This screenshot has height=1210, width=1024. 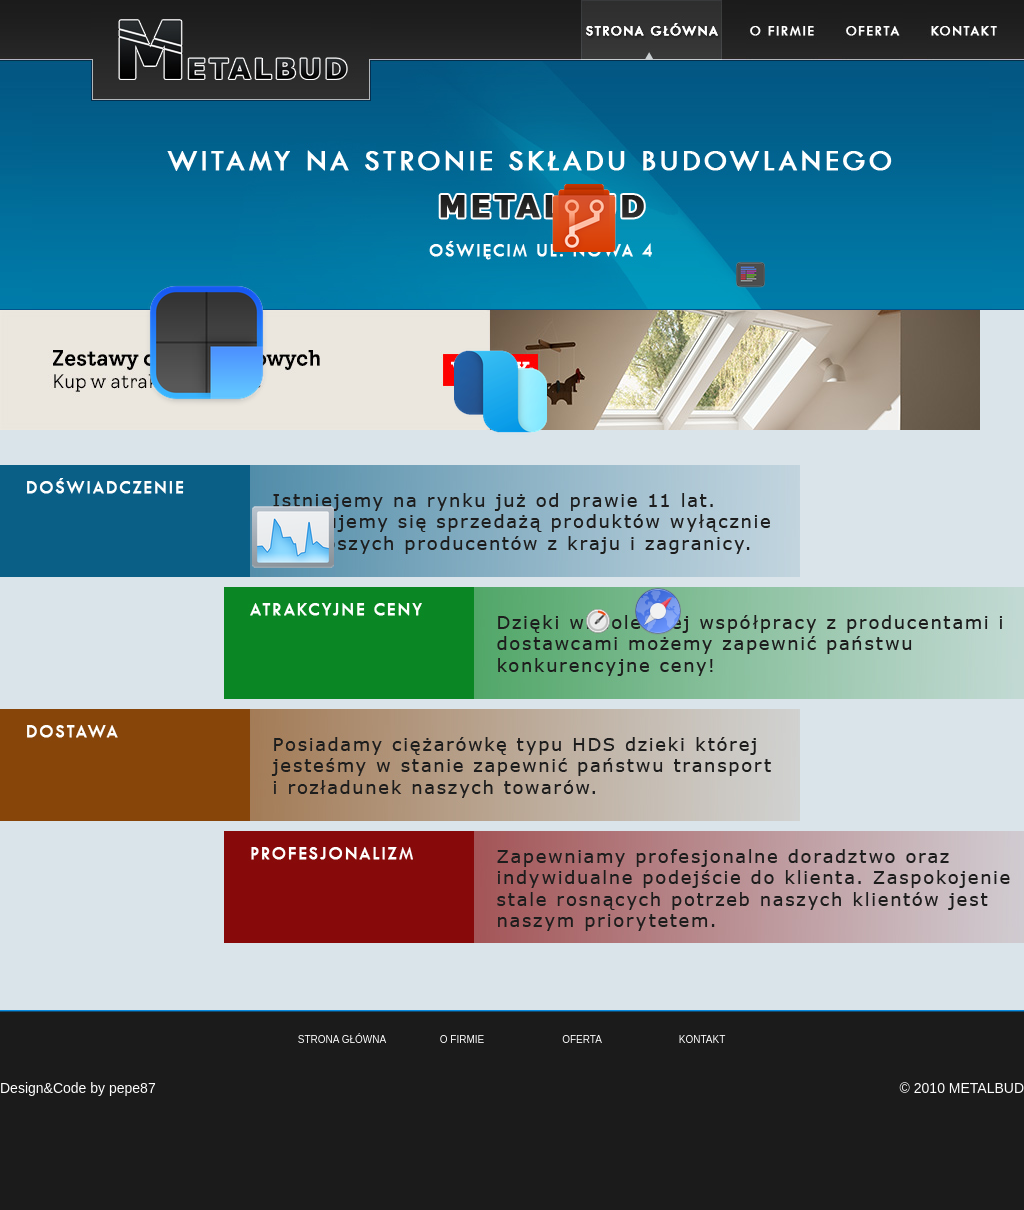 I want to click on open the repos app for managing git repositories, so click(x=584, y=218).